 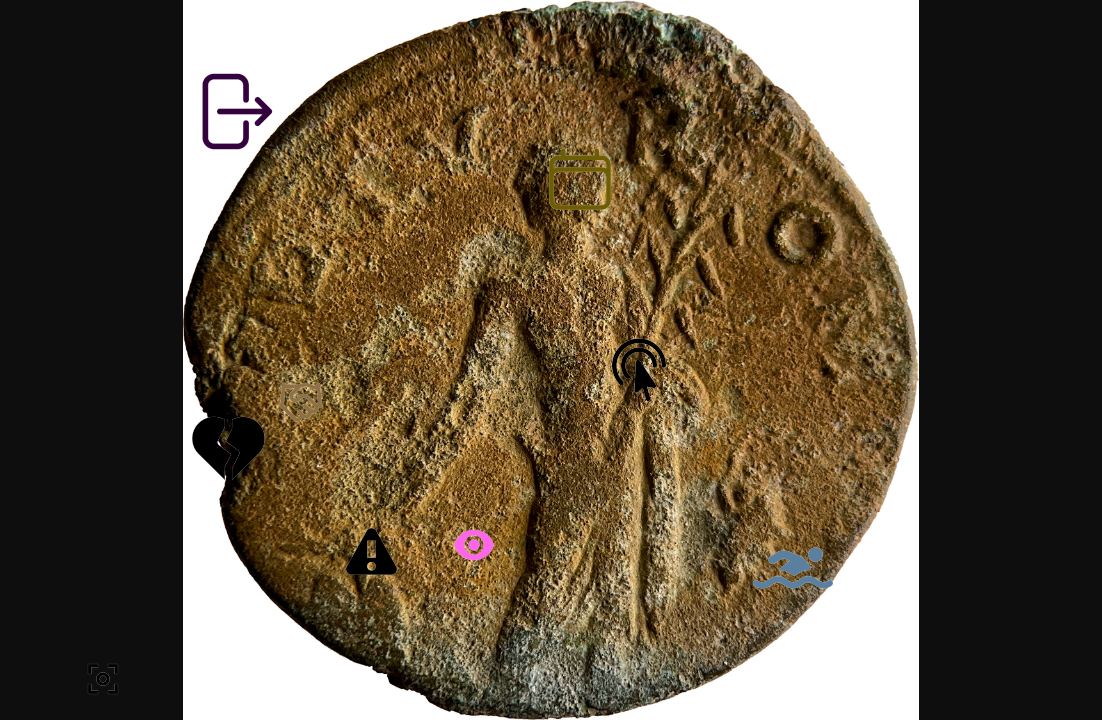 I want to click on view calendar or schedule, so click(x=580, y=179).